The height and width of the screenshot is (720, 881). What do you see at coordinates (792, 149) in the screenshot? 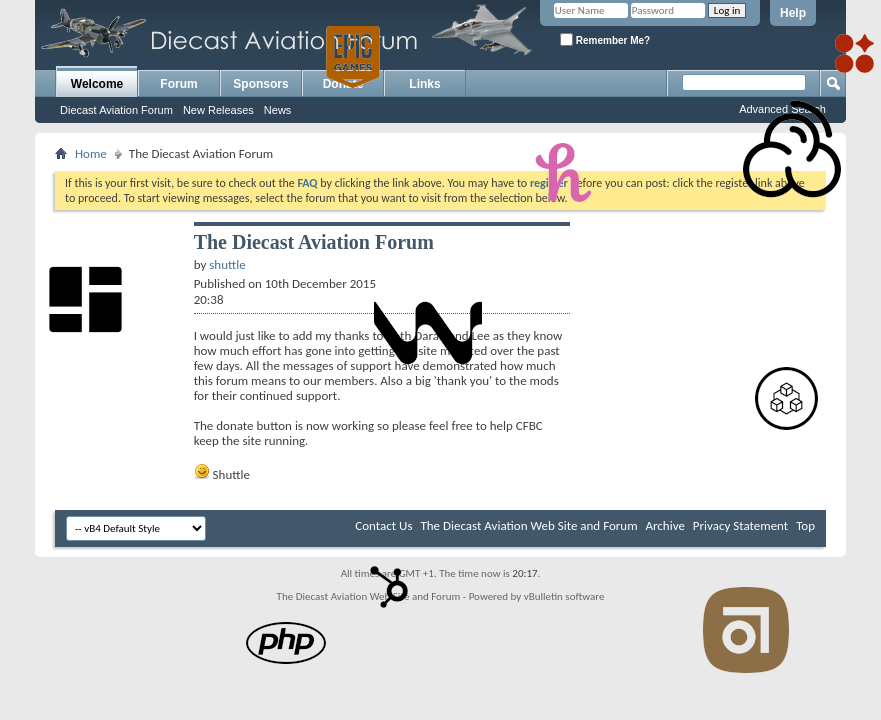
I see `sonarqube cloud logo` at bounding box center [792, 149].